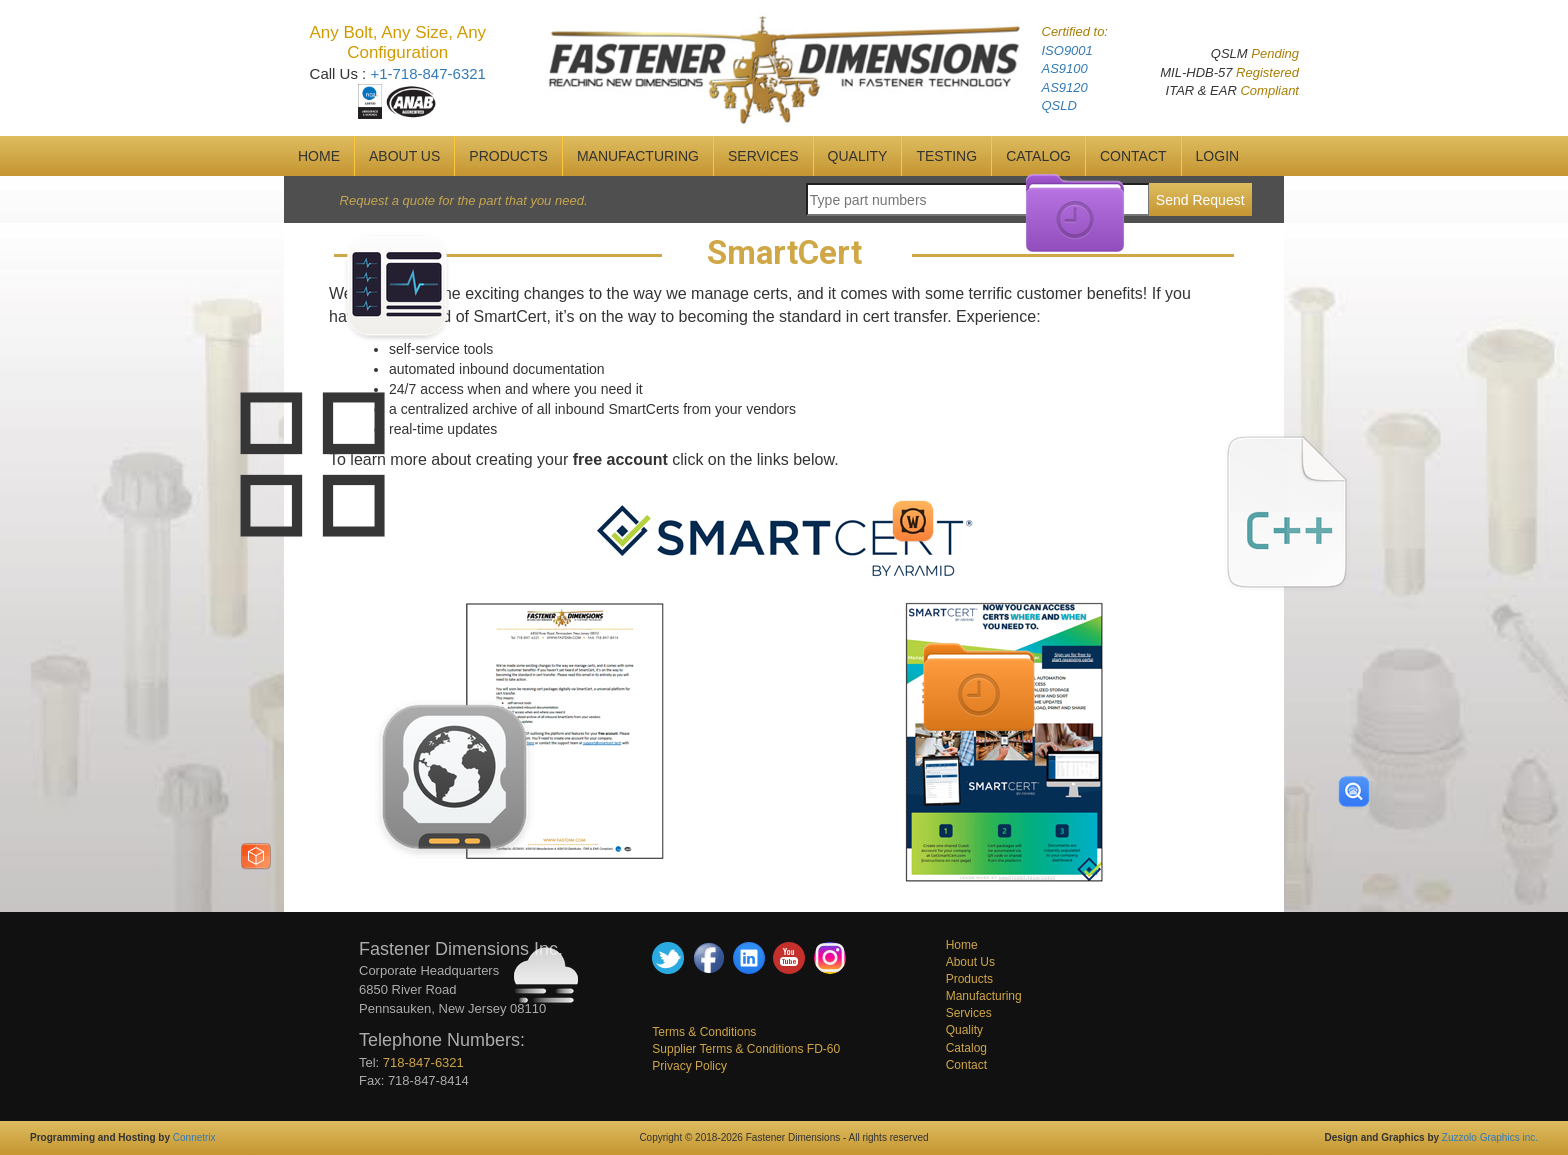 Image resolution: width=1568 pixels, height=1155 pixels. I want to click on launch World of Warcraft, so click(913, 521).